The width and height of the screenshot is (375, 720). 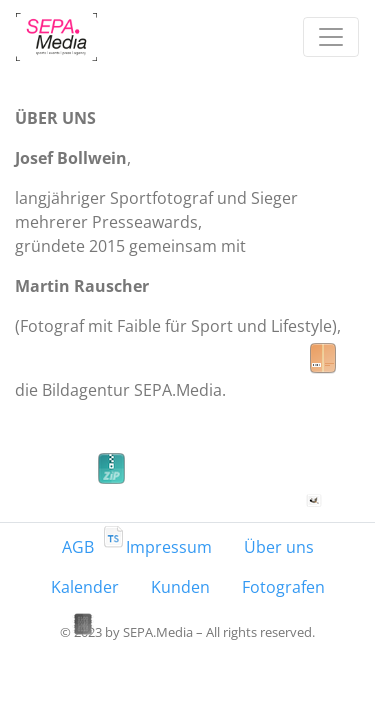 What do you see at coordinates (314, 500) in the screenshot?
I see `open a GIMP image file` at bounding box center [314, 500].